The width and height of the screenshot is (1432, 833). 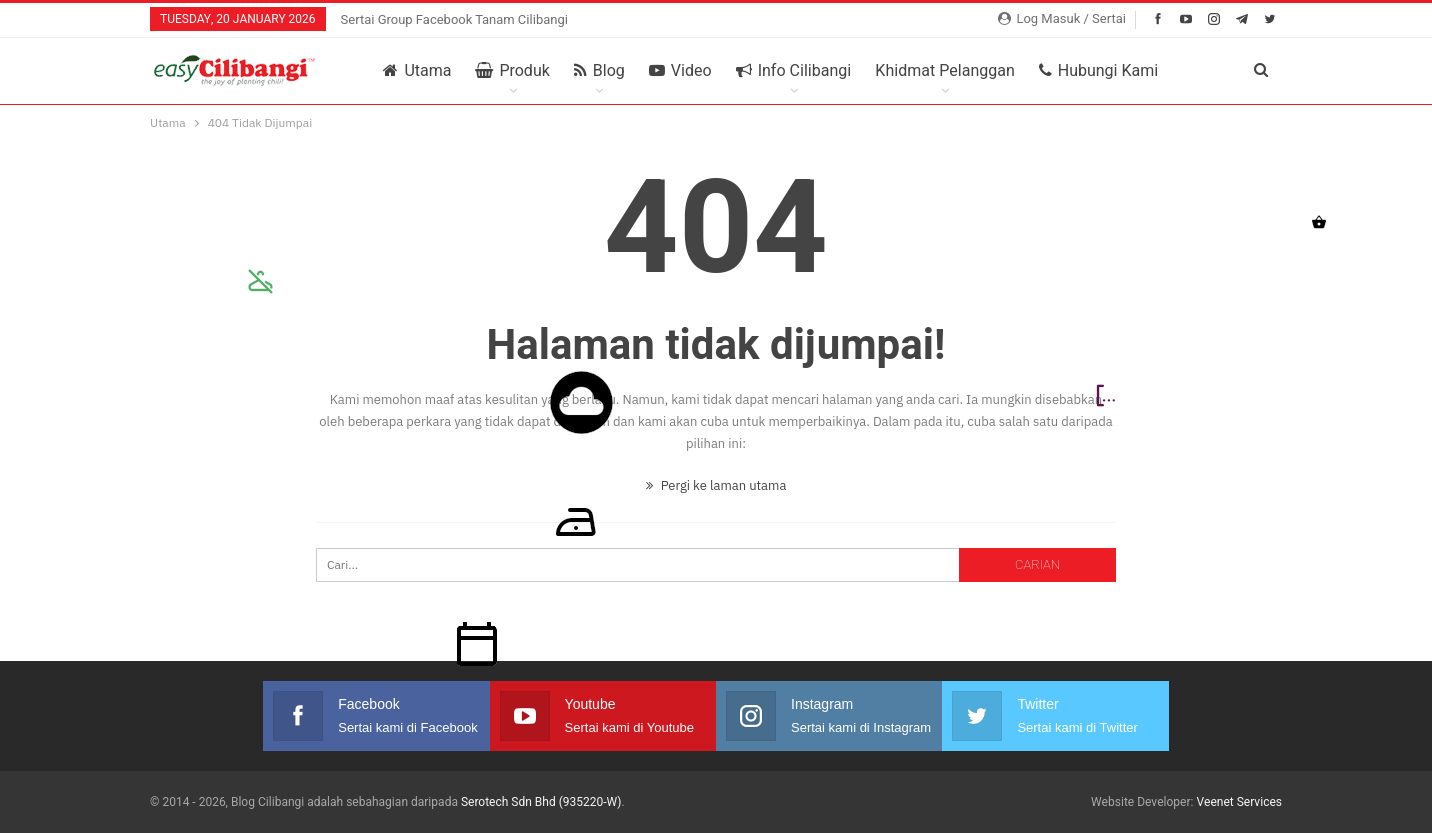 I want to click on access cloud storage, so click(x=581, y=402).